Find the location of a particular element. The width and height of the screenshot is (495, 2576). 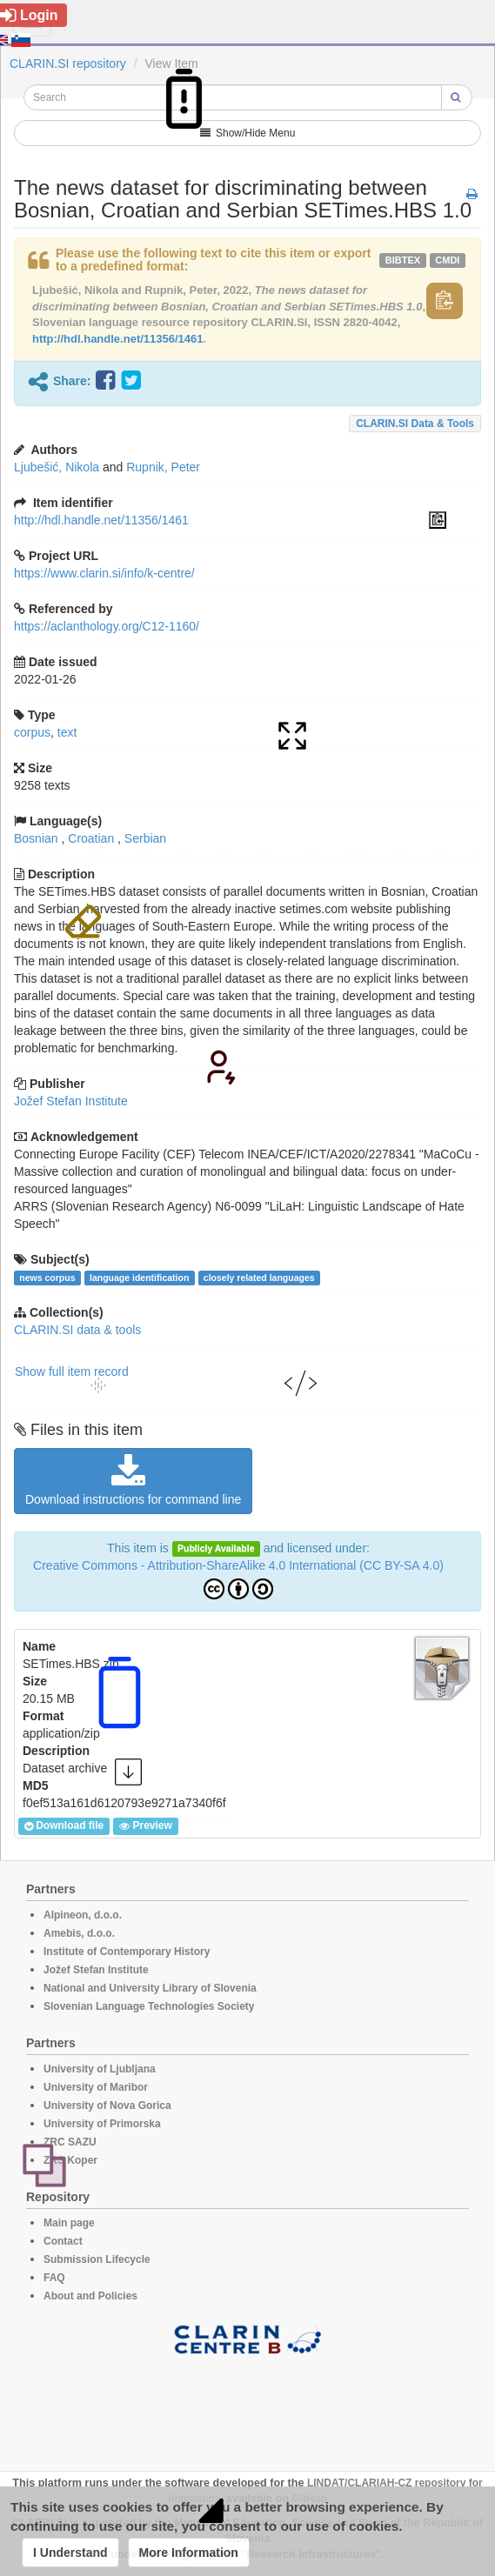

indicates full cellular signal strength is located at coordinates (213, 2512).